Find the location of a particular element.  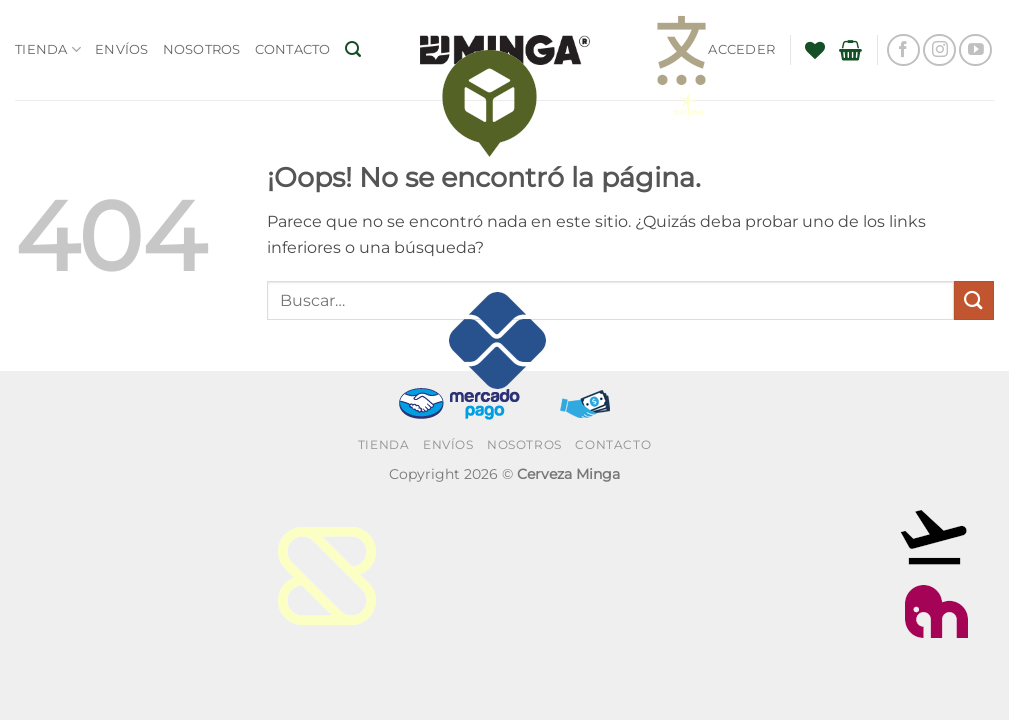

link to ISRO (Indian Space Research Organisation) website is located at coordinates (688, 107).